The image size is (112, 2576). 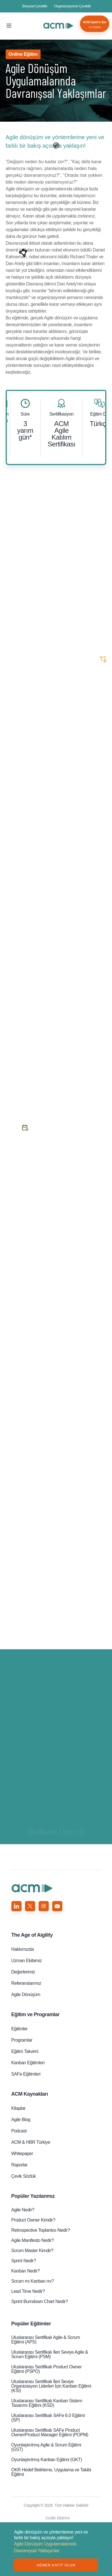 I want to click on calendar event with notification or reminder, so click(x=25, y=1127).